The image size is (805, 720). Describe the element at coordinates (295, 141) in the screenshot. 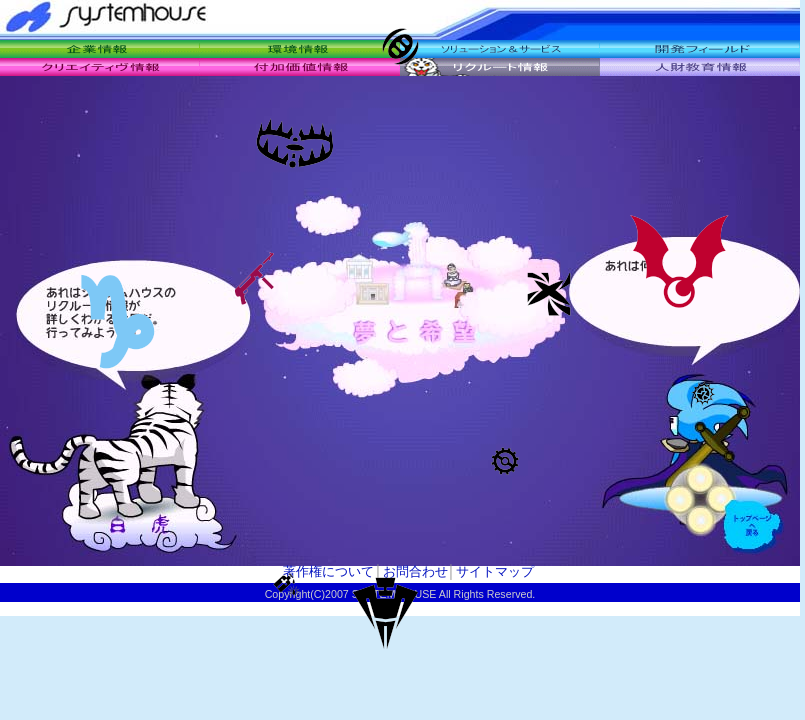

I see `set a trap for enemies or animals` at that location.